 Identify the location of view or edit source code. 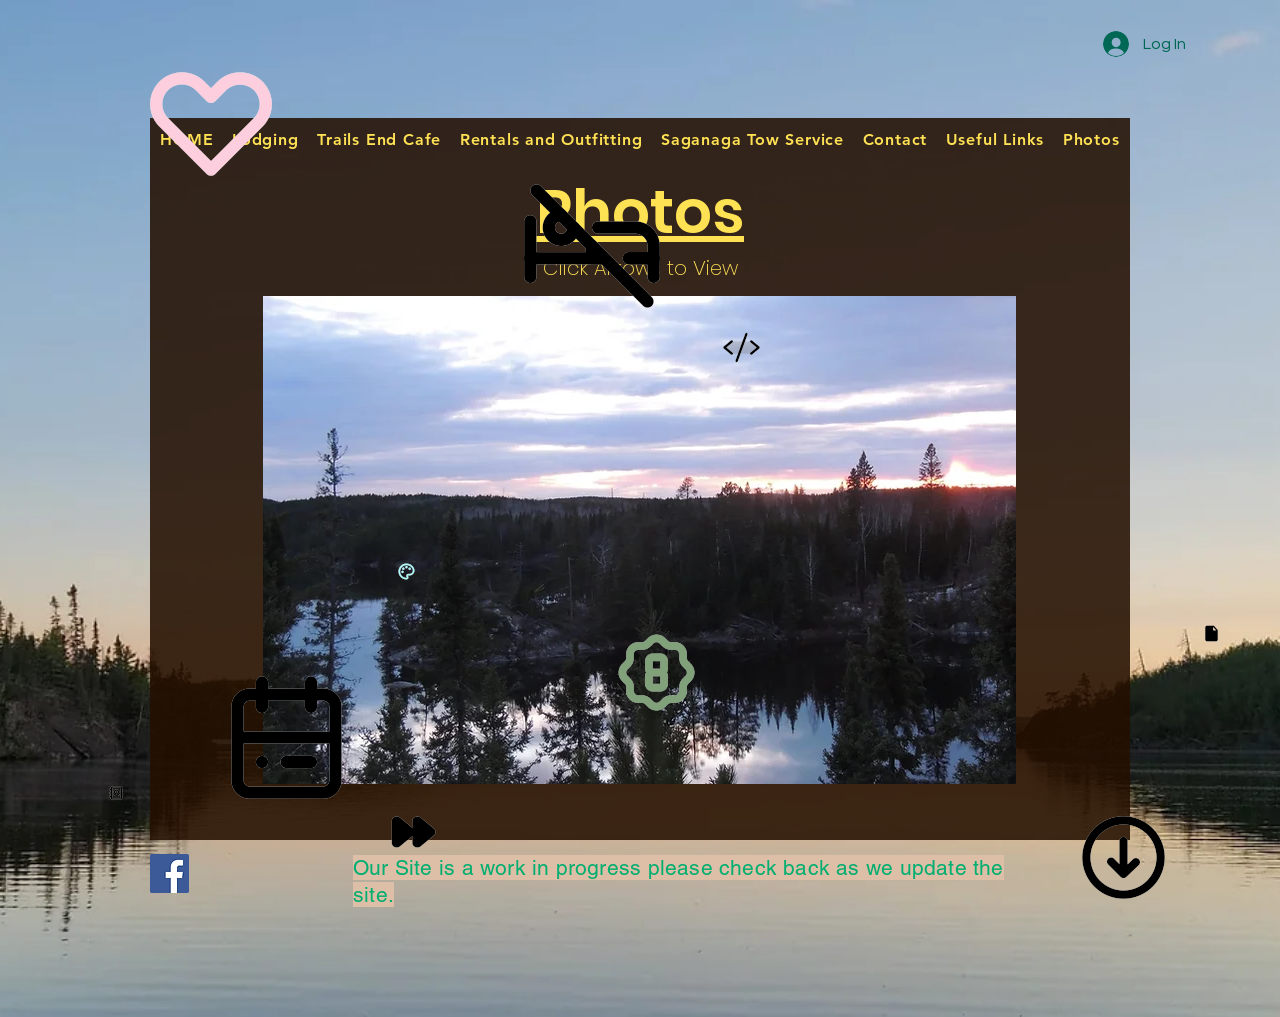
(741, 347).